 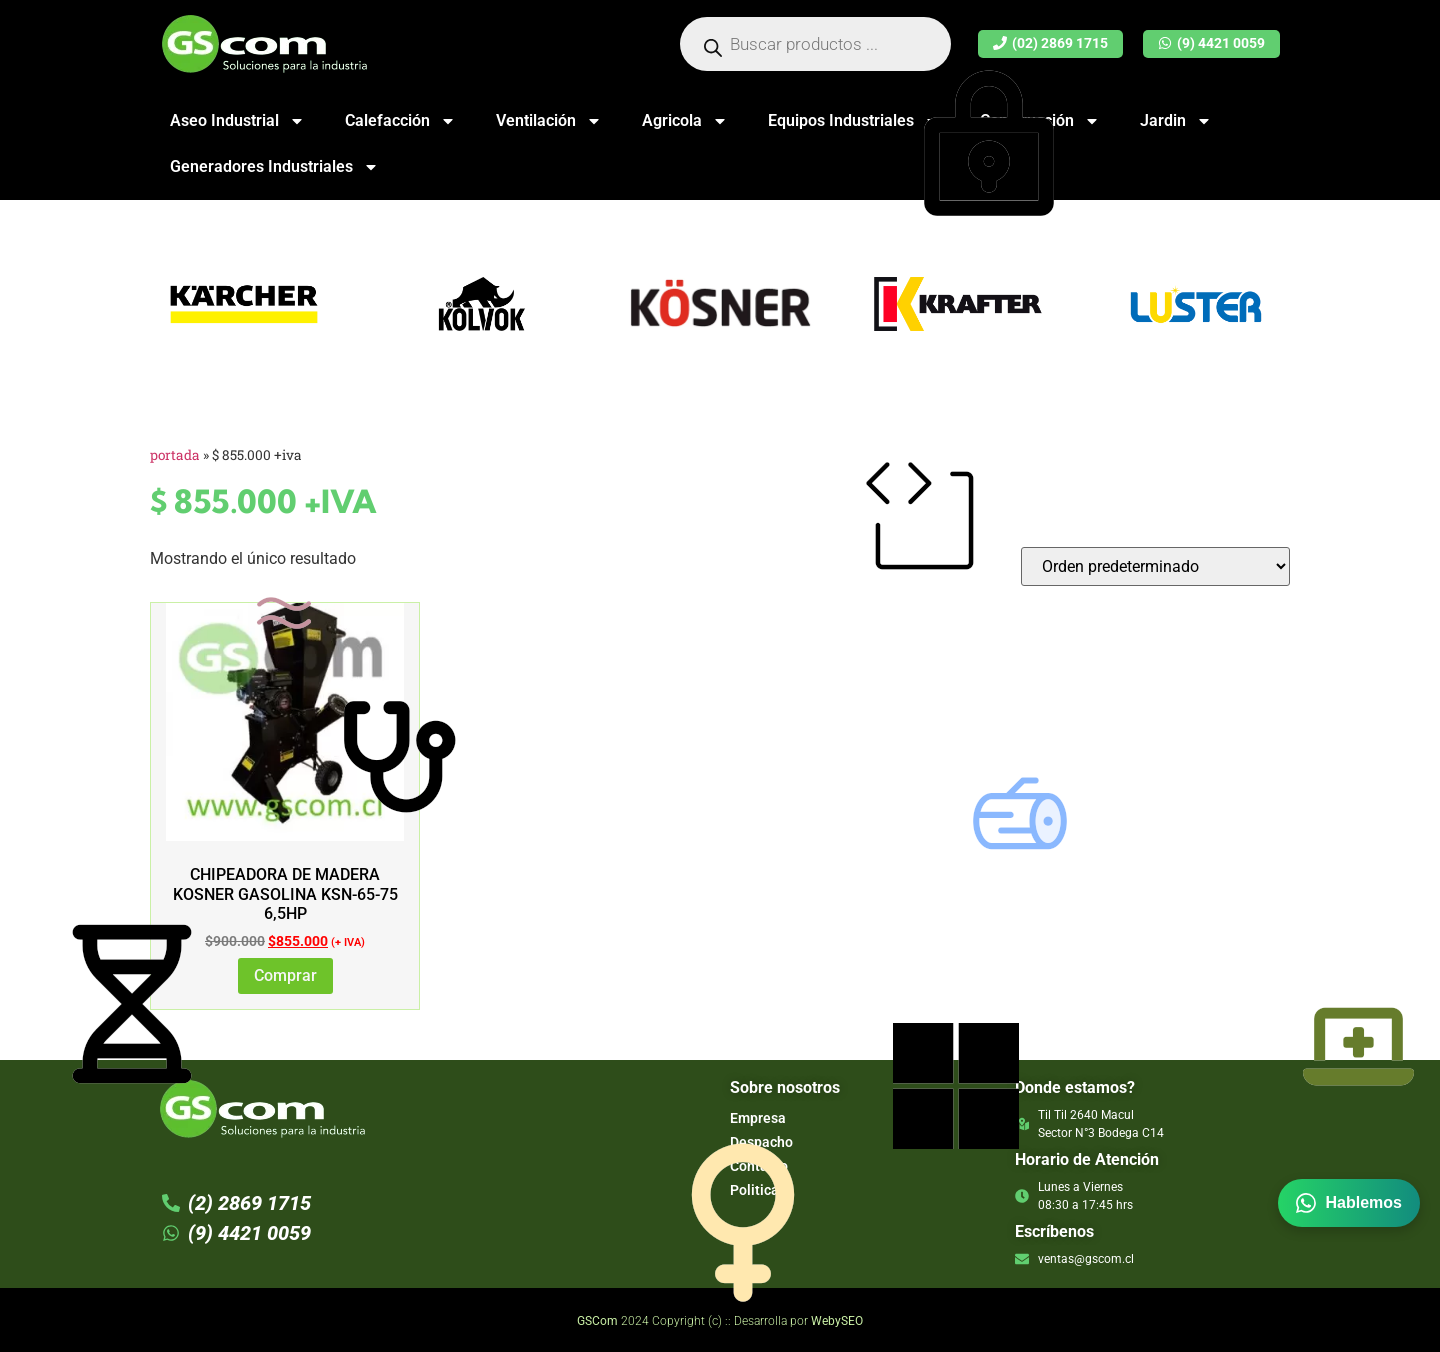 I want to click on access telemedicine or virtual healthcare services, so click(x=1358, y=1046).